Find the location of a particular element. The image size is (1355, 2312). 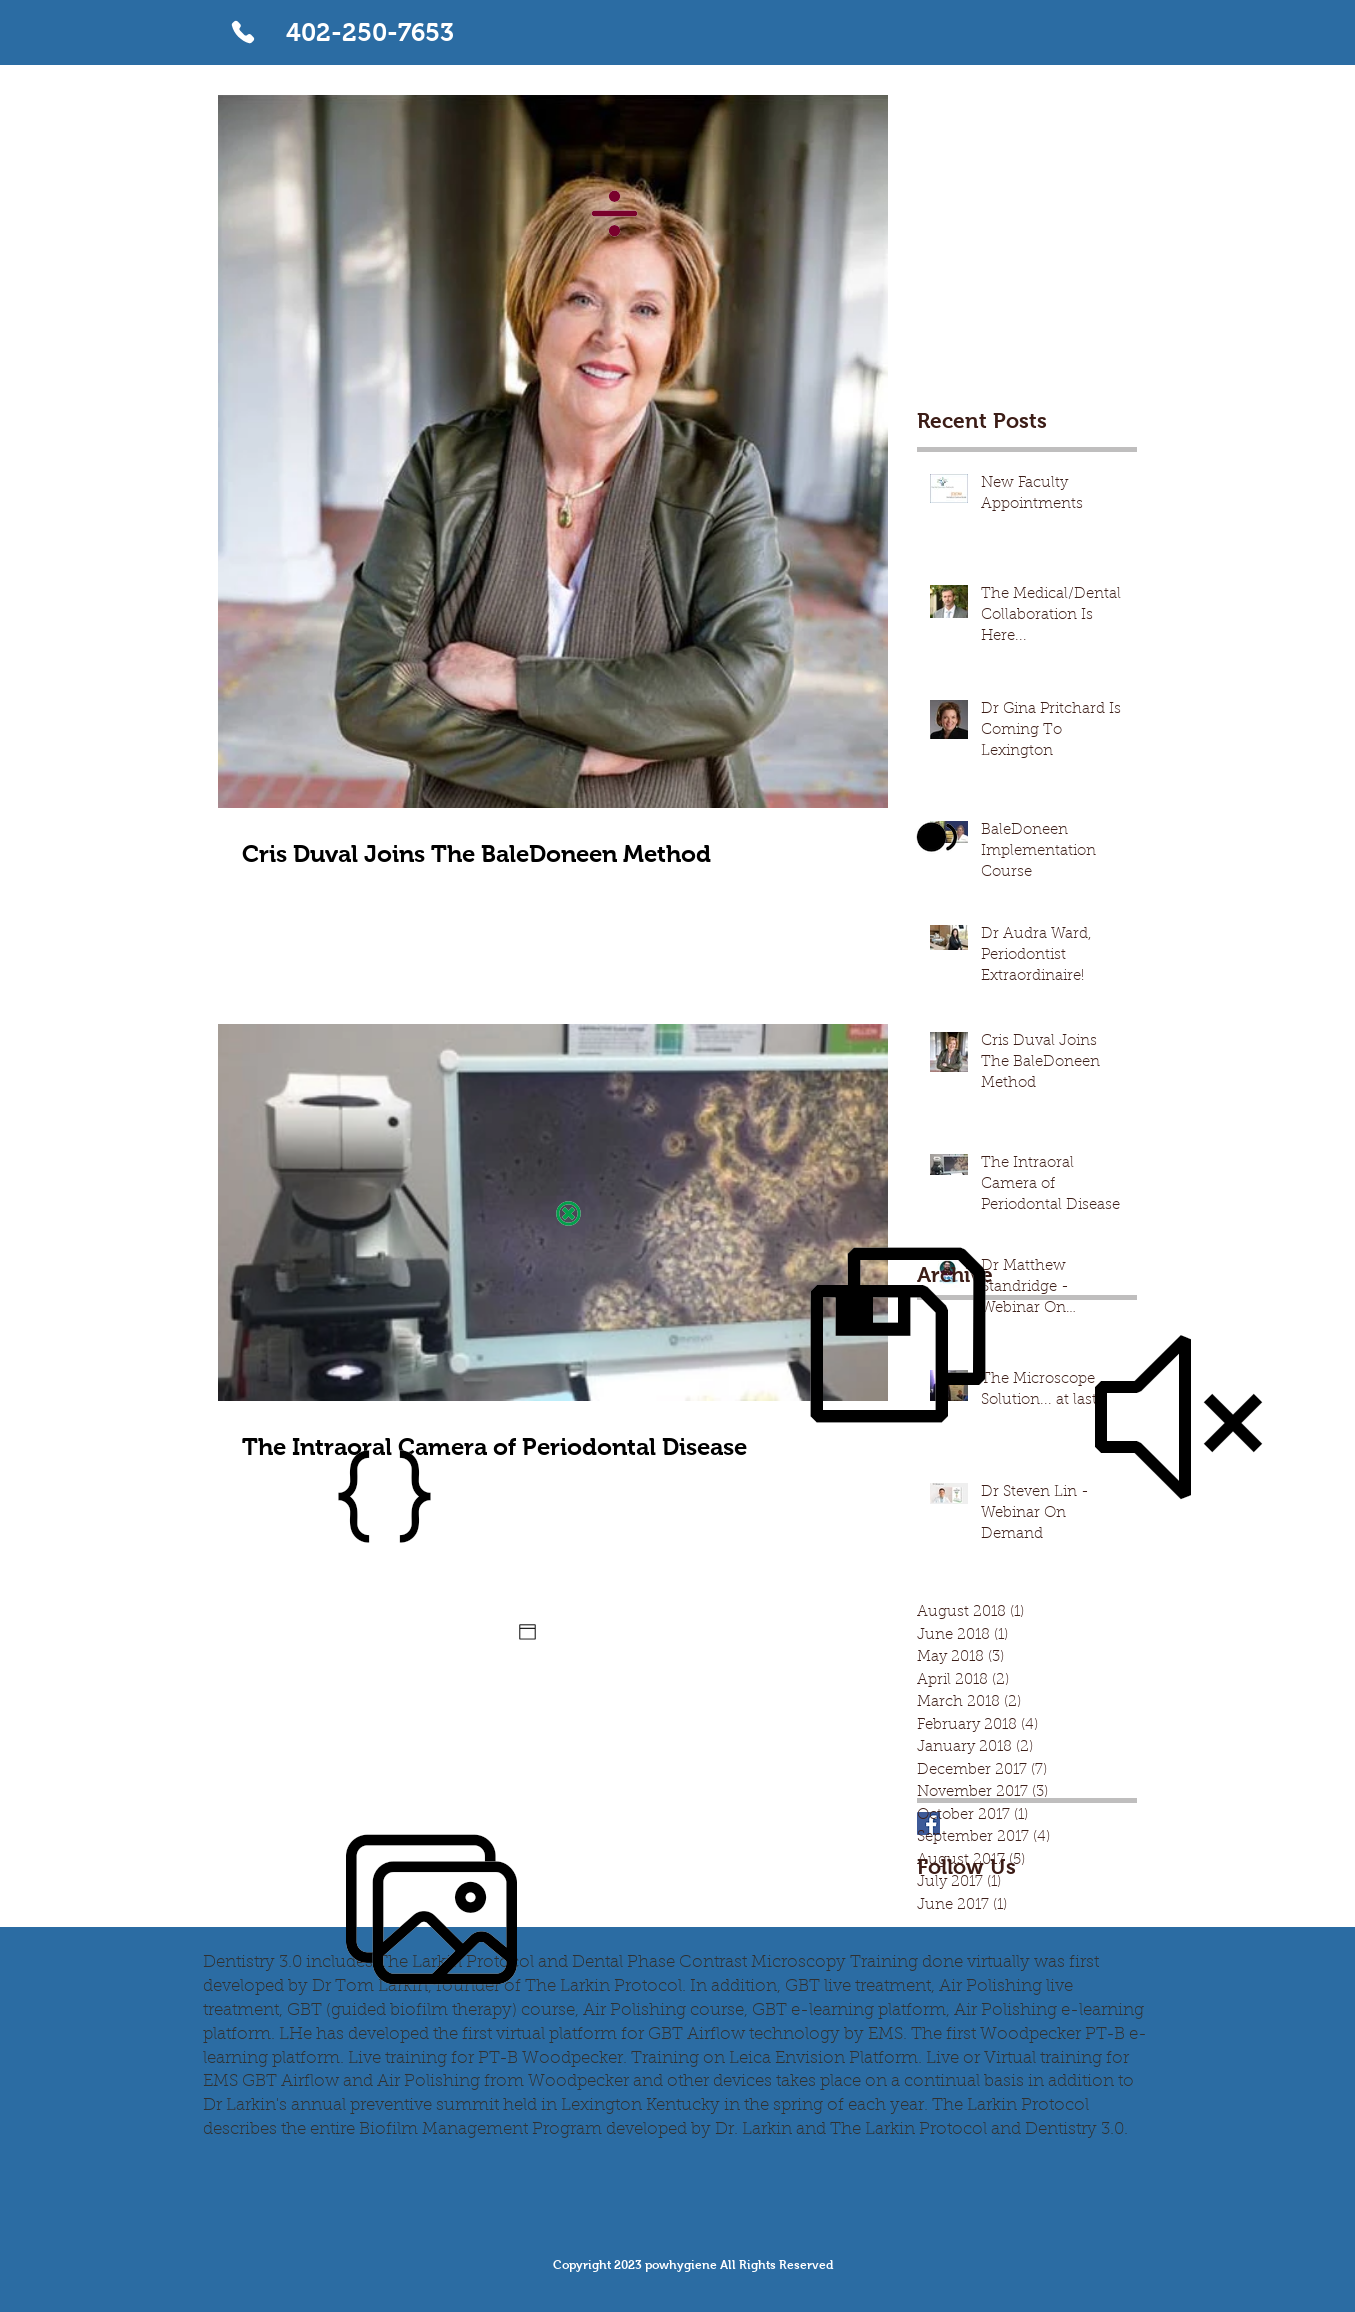

view photo gallery is located at coordinates (431, 1909).